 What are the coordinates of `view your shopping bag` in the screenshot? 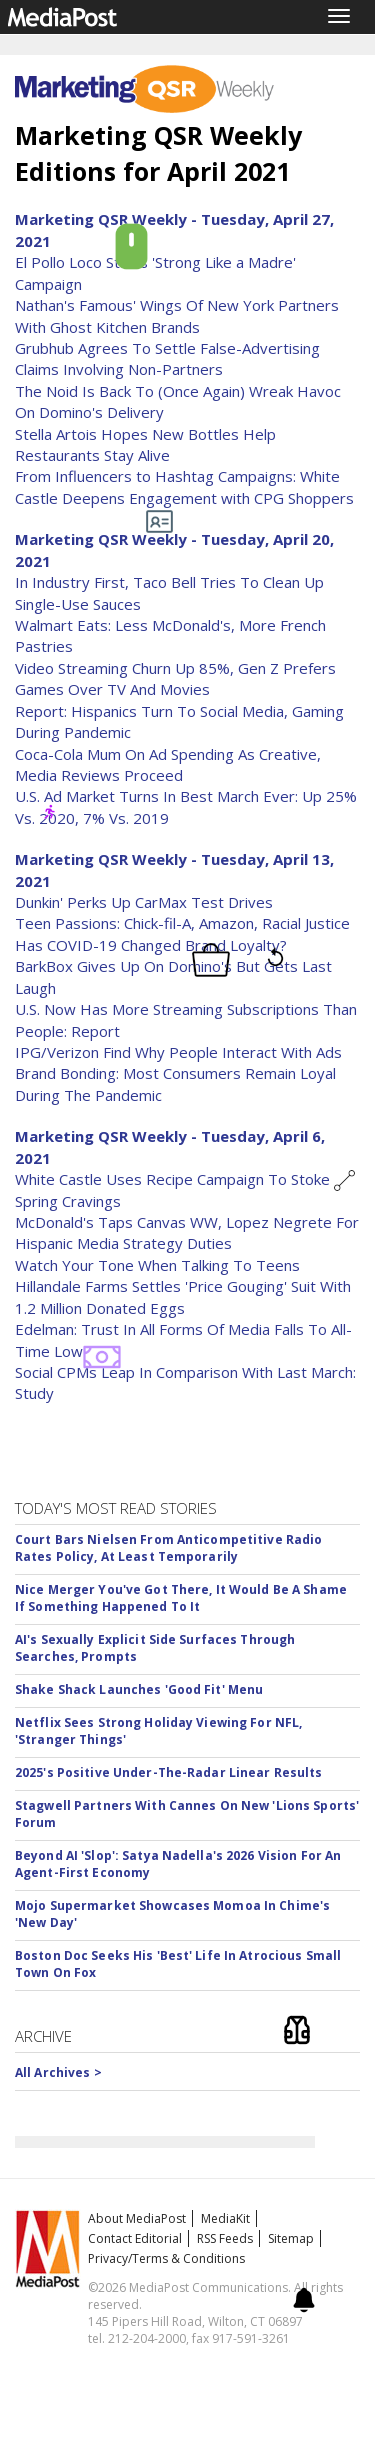 It's located at (211, 962).